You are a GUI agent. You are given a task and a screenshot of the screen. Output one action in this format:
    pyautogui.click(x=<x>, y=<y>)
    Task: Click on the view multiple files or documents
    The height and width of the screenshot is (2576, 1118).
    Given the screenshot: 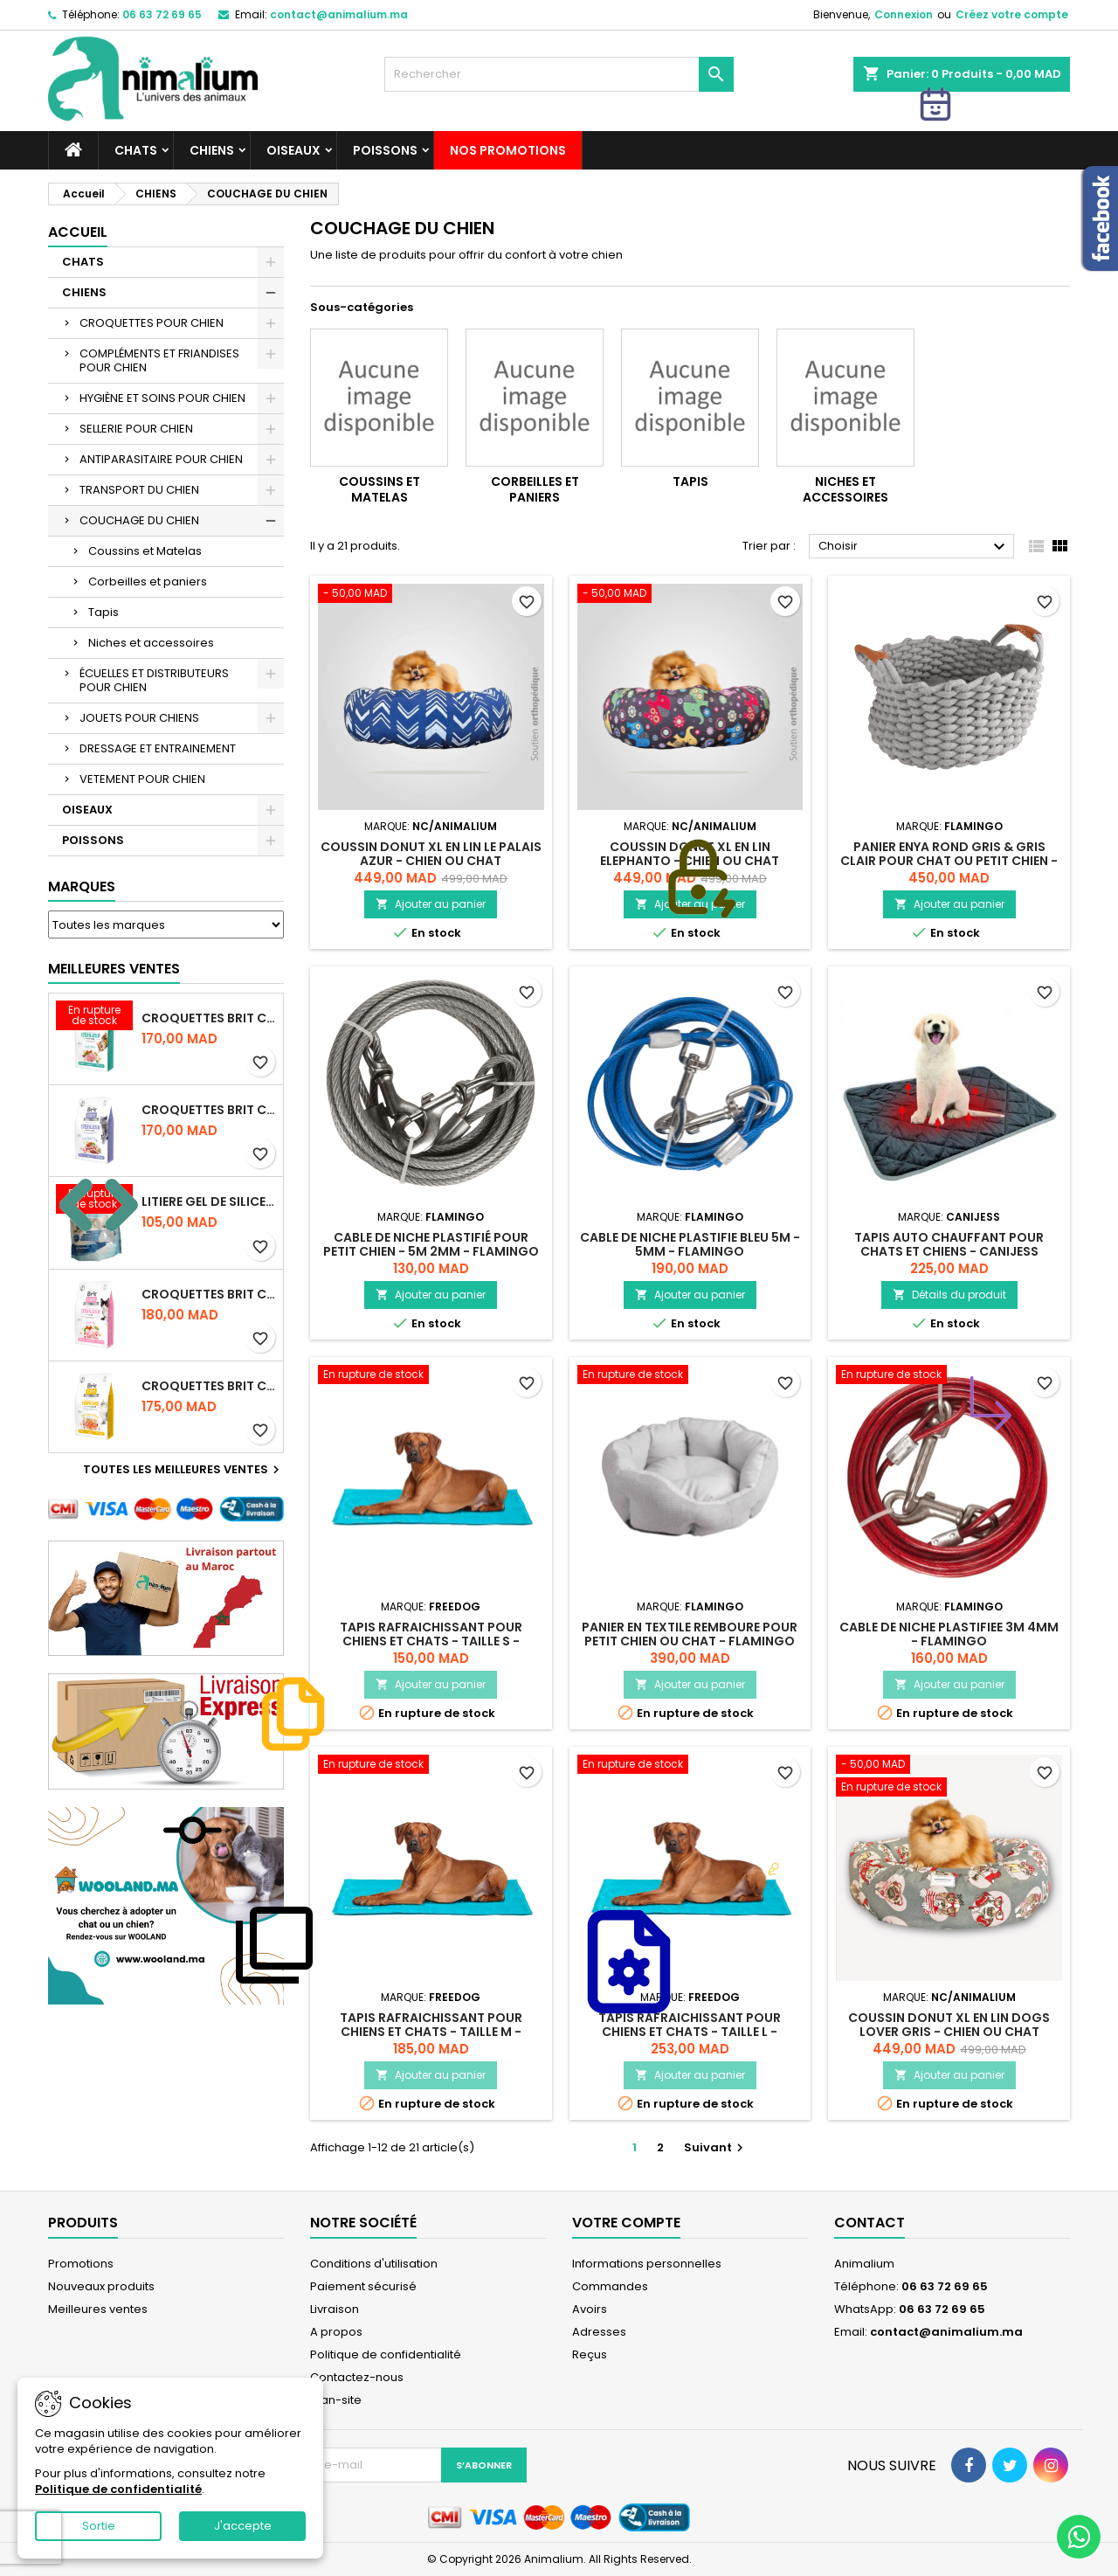 What is the action you would take?
    pyautogui.click(x=291, y=1714)
    